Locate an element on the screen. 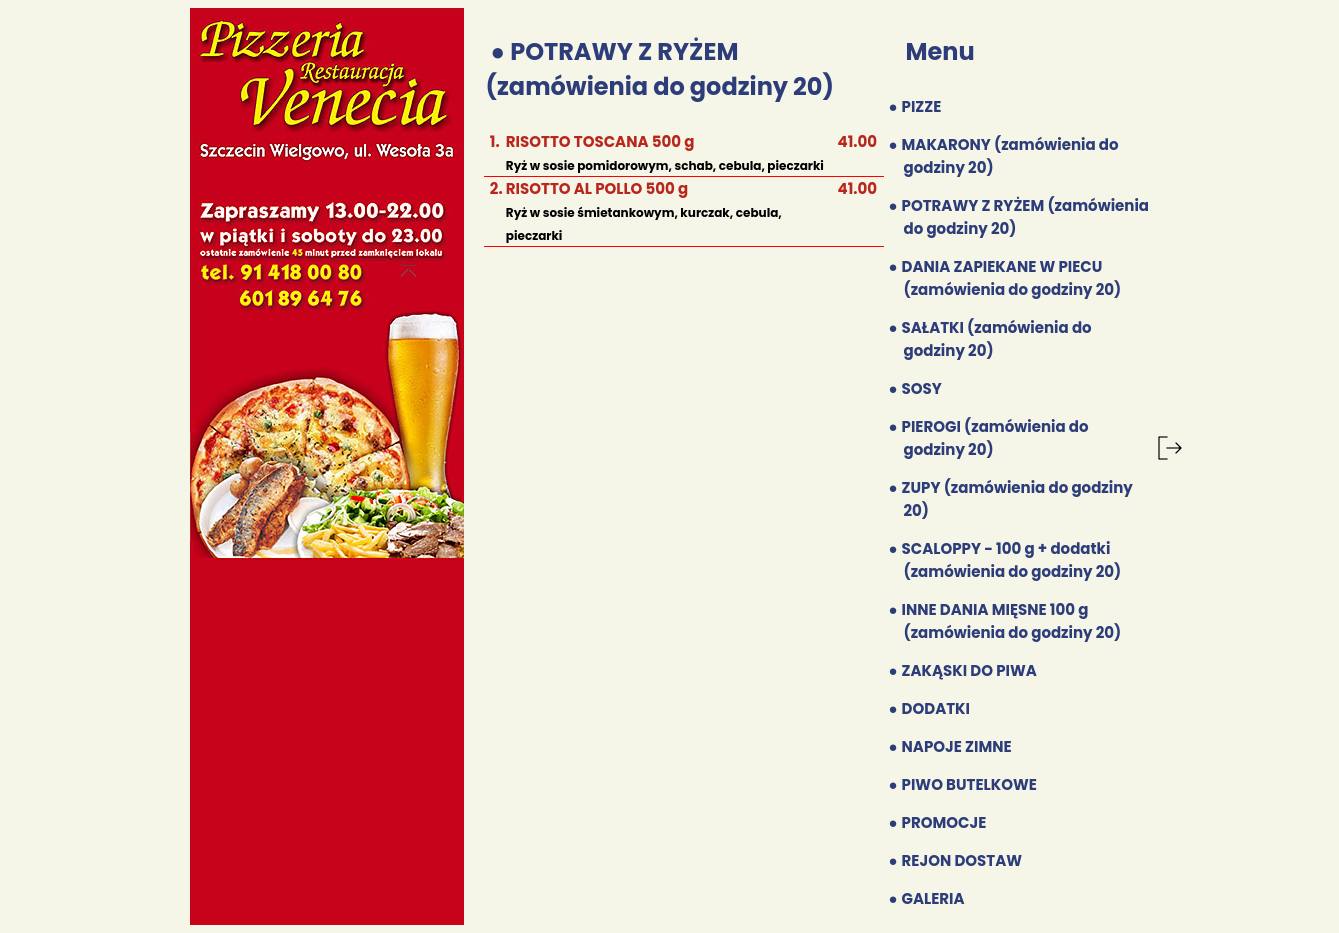  collapse content to top is located at coordinates (408, 270).